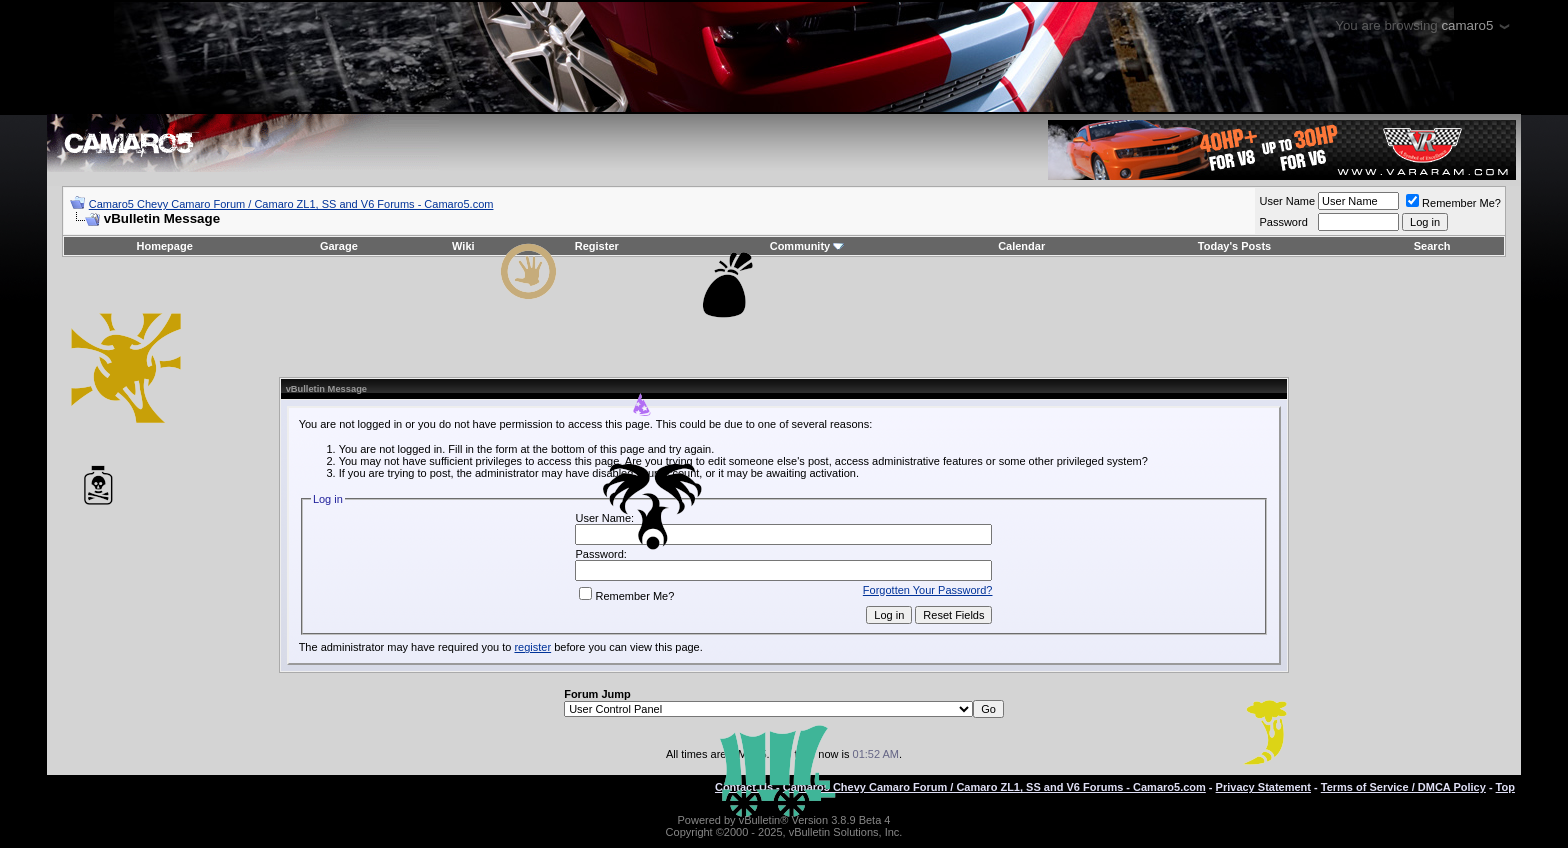  I want to click on indicates an interactive or usable item, so click(528, 271).